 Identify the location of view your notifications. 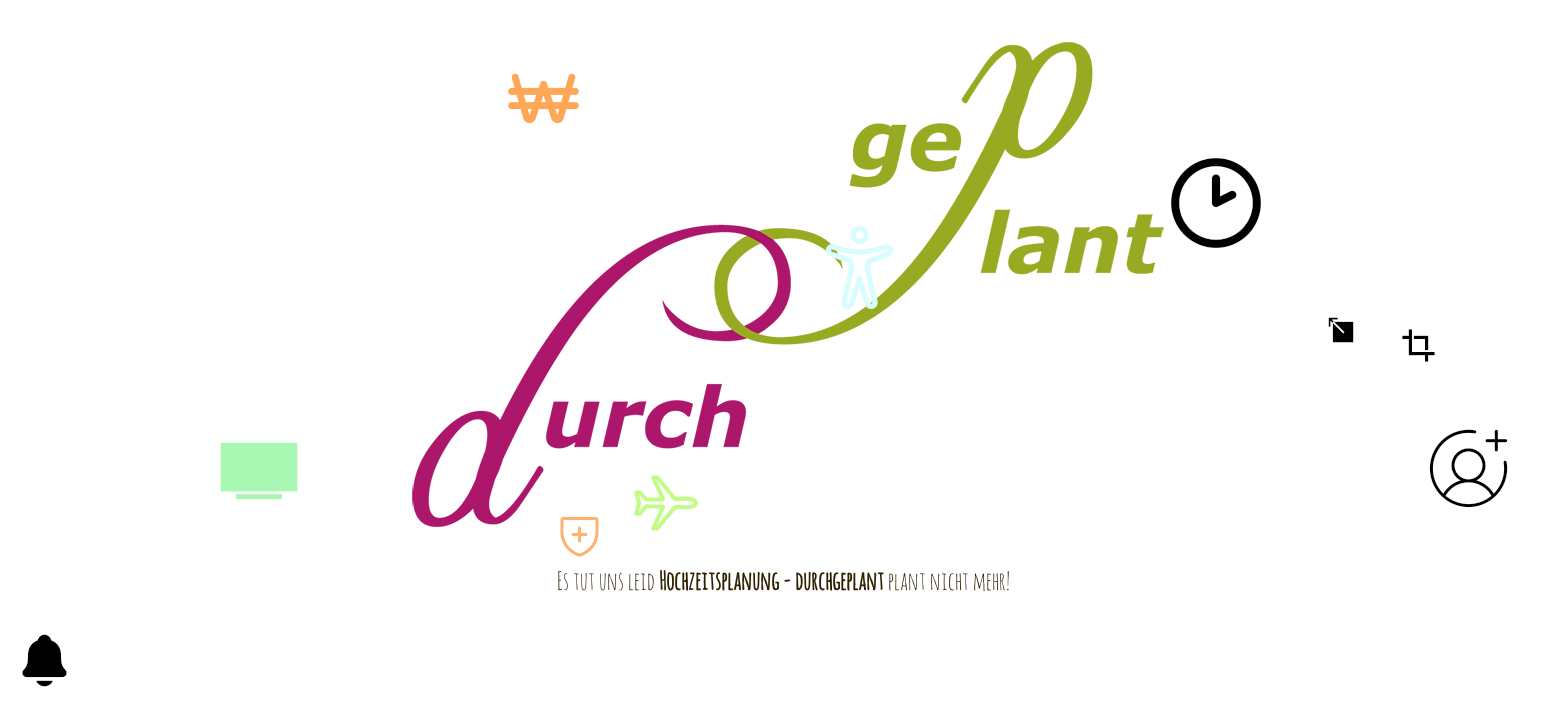
(44, 660).